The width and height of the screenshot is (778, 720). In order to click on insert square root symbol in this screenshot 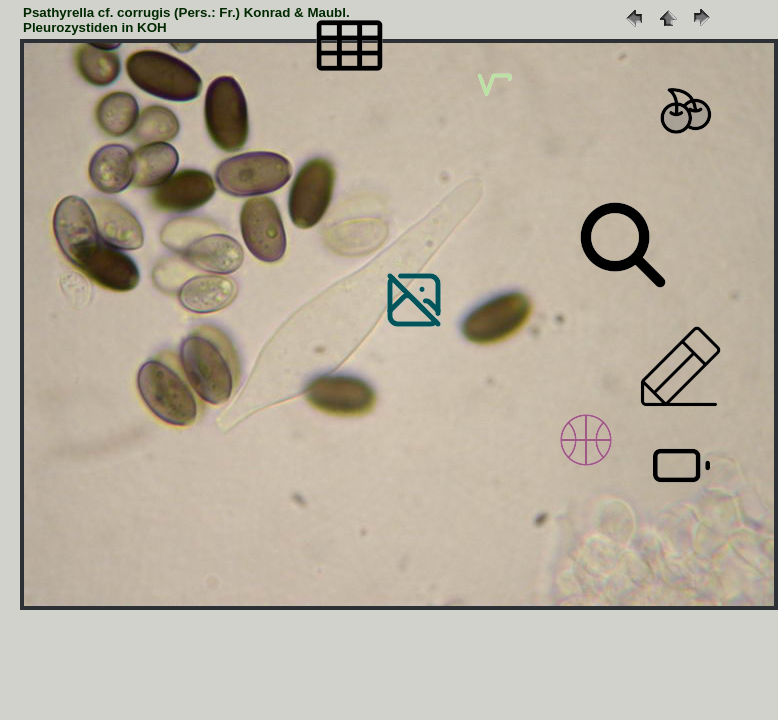, I will do `click(493, 82)`.